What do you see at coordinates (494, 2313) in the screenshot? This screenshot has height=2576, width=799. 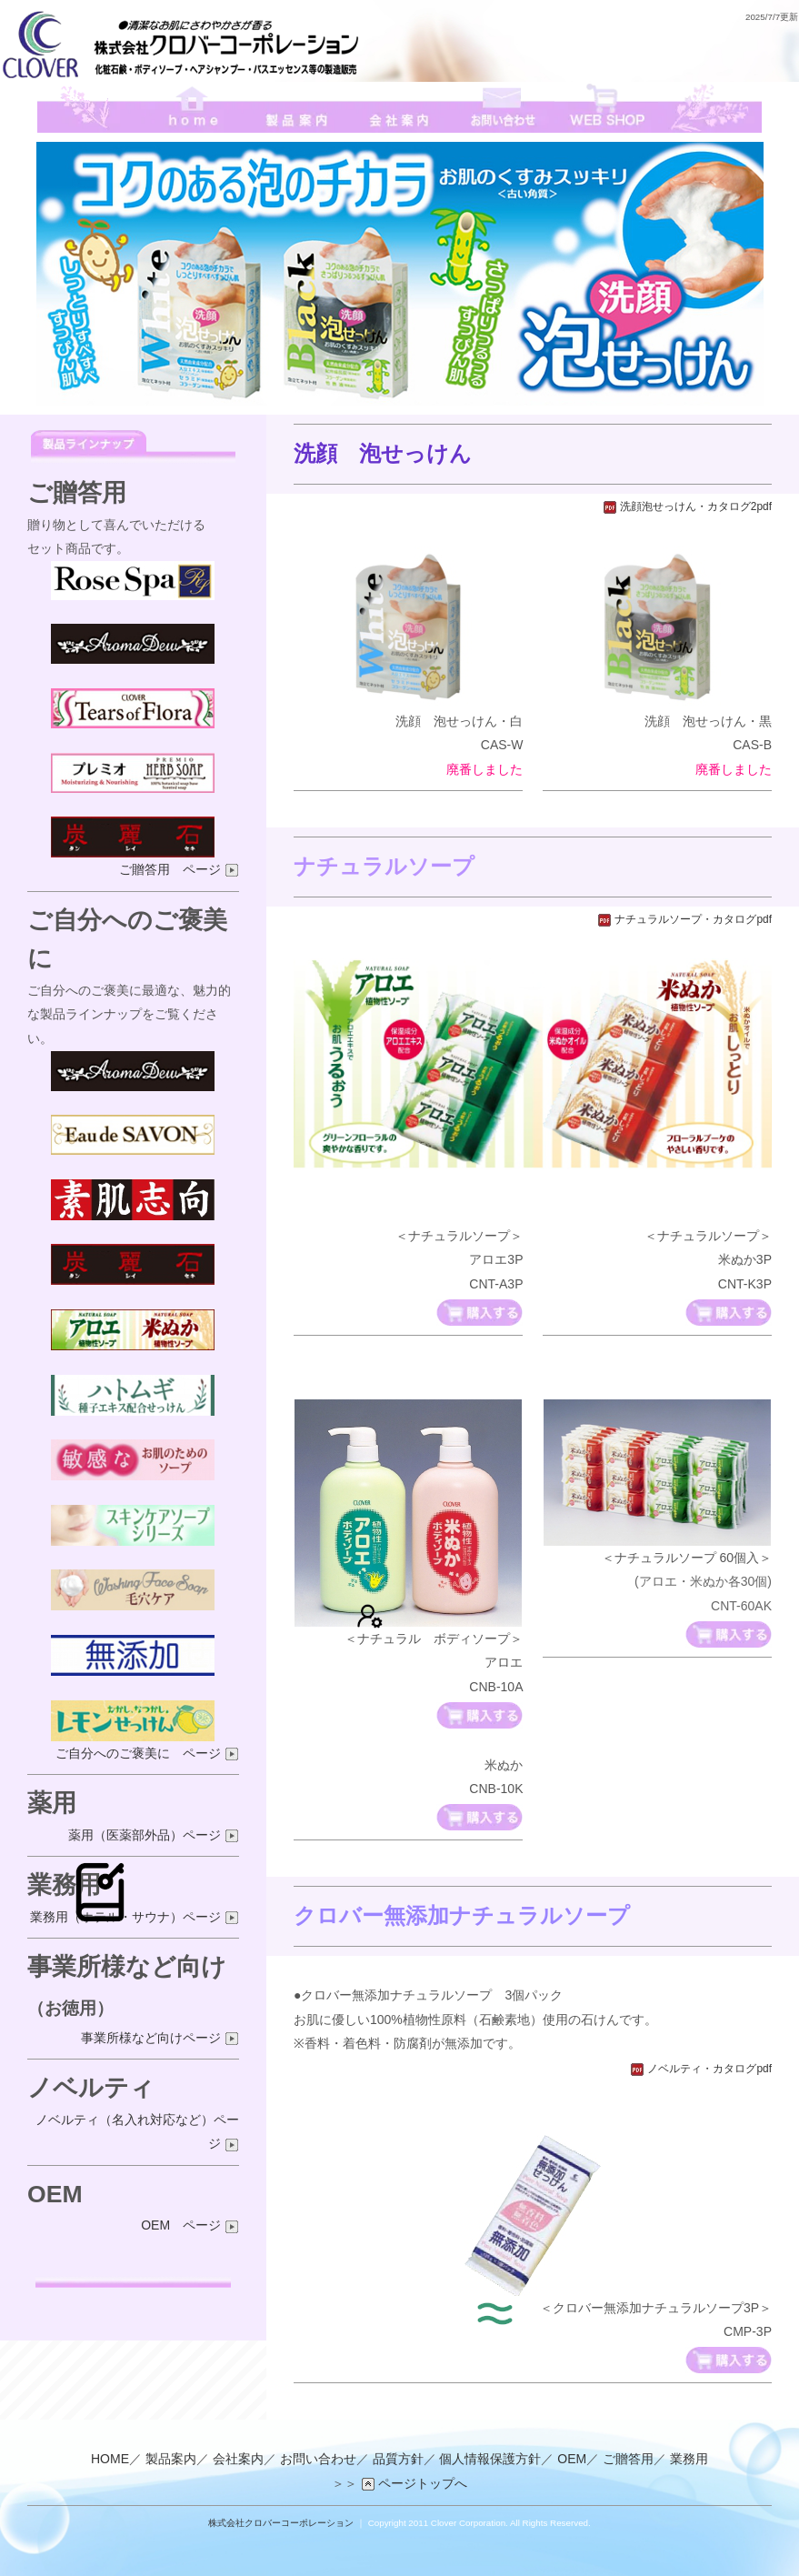 I see `indicates approximate or estimated value` at bounding box center [494, 2313].